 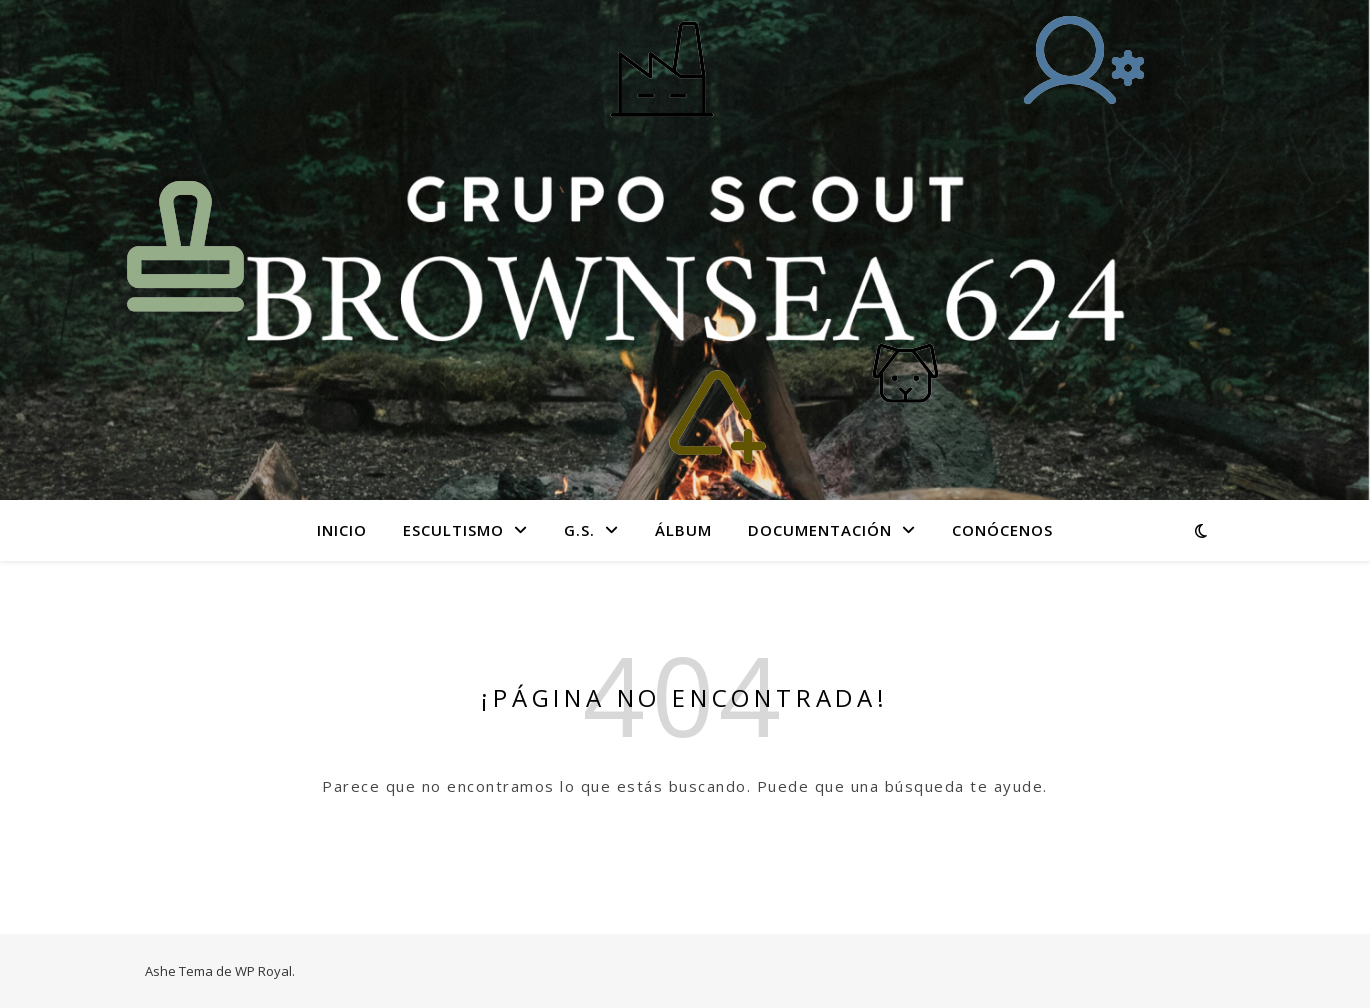 What do you see at coordinates (185, 248) in the screenshot?
I see `apply a stamp or approval mark` at bounding box center [185, 248].